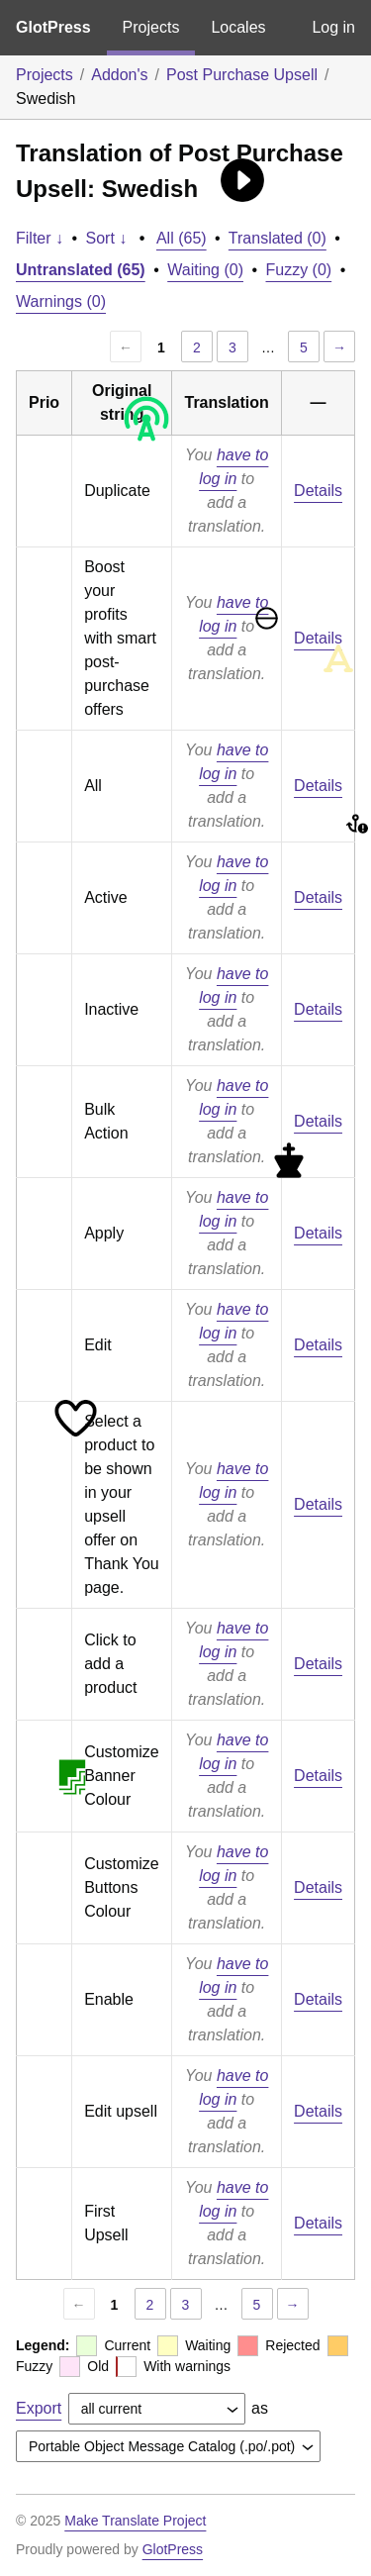  Describe the element at coordinates (266, 618) in the screenshot. I see `toggle between light and dark mode` at that location.